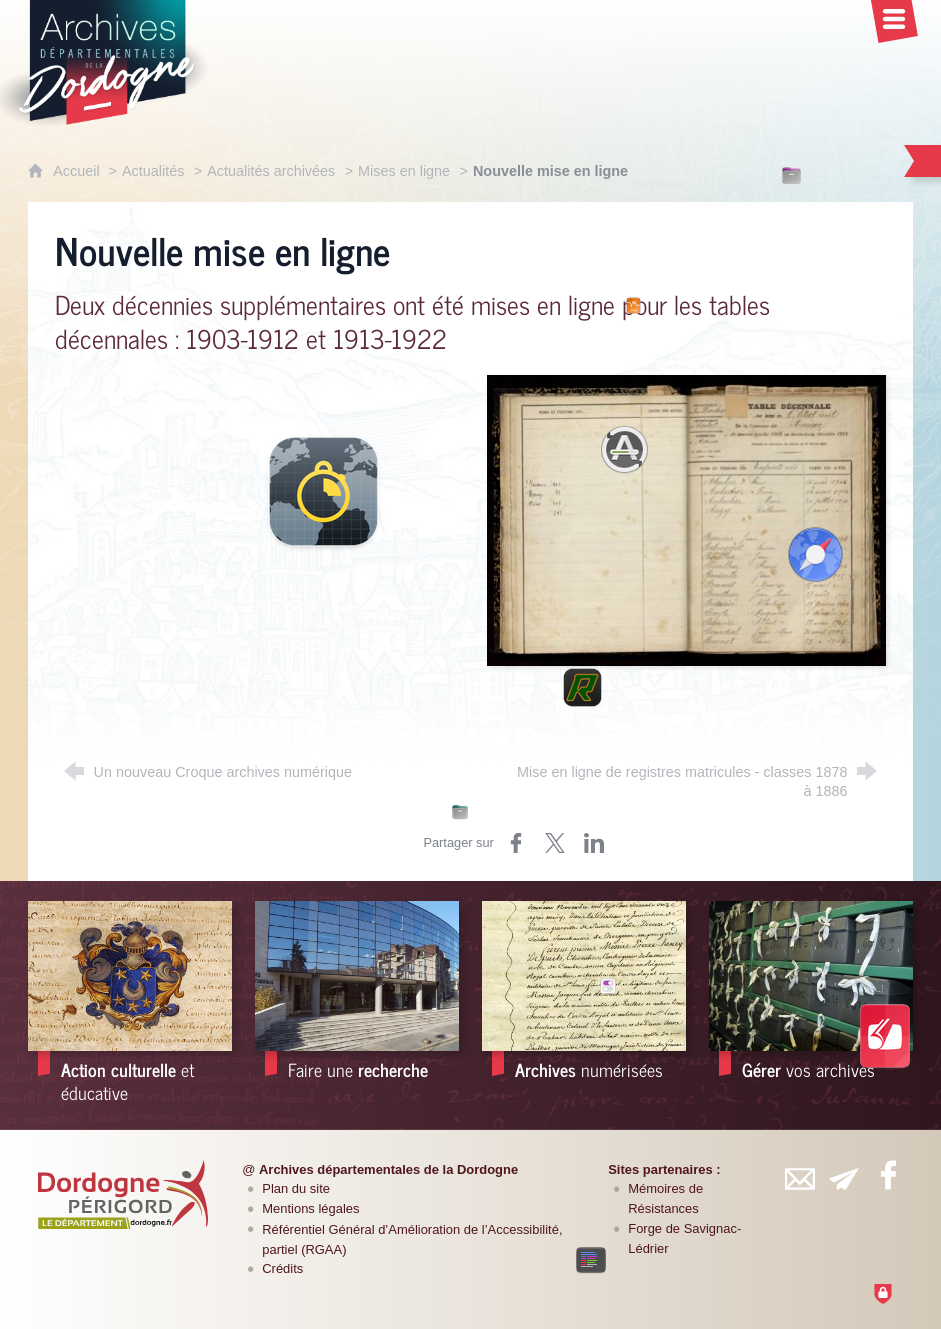 The width and height of the screenshot is (941, 1329). I want to click on launch Command & Conquer: Red Alert 2, so click(582, 687).